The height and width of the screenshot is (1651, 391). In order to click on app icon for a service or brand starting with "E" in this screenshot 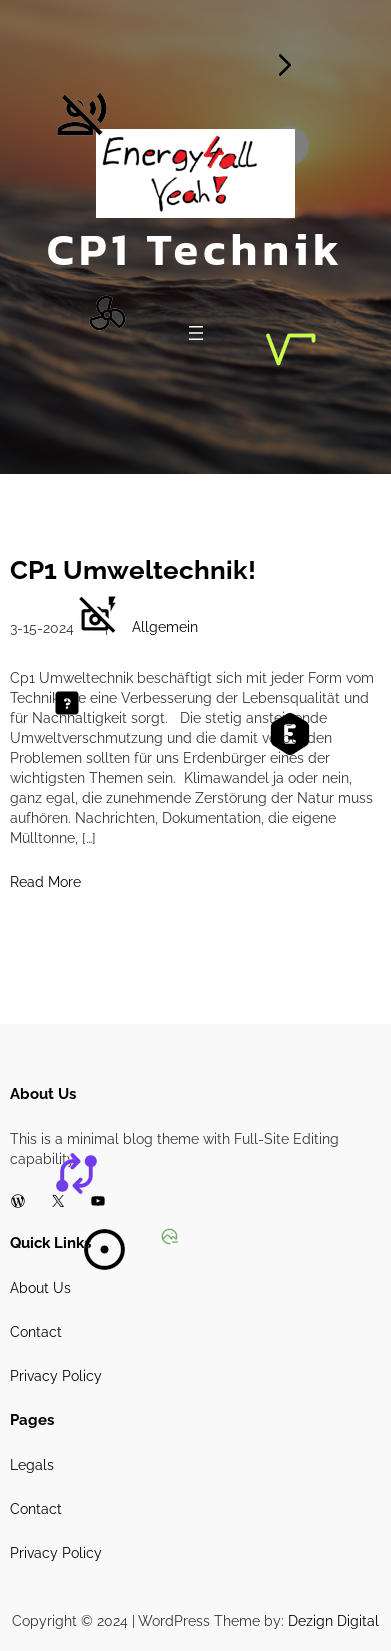, I will do `click(290, 734)`.